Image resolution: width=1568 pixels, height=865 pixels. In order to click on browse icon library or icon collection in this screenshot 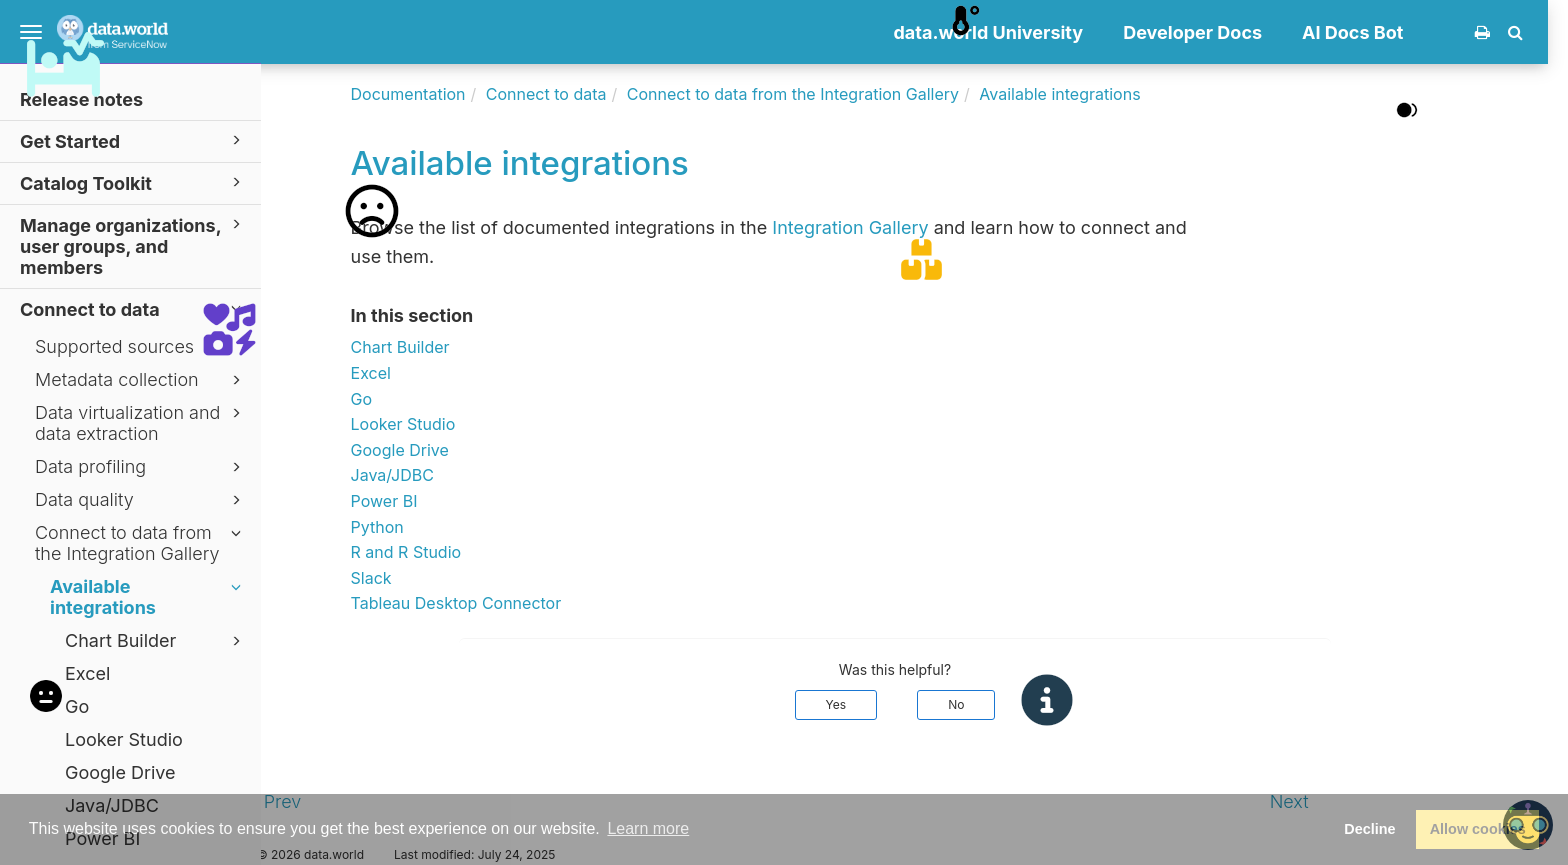, I will do `click(229, 329)`.